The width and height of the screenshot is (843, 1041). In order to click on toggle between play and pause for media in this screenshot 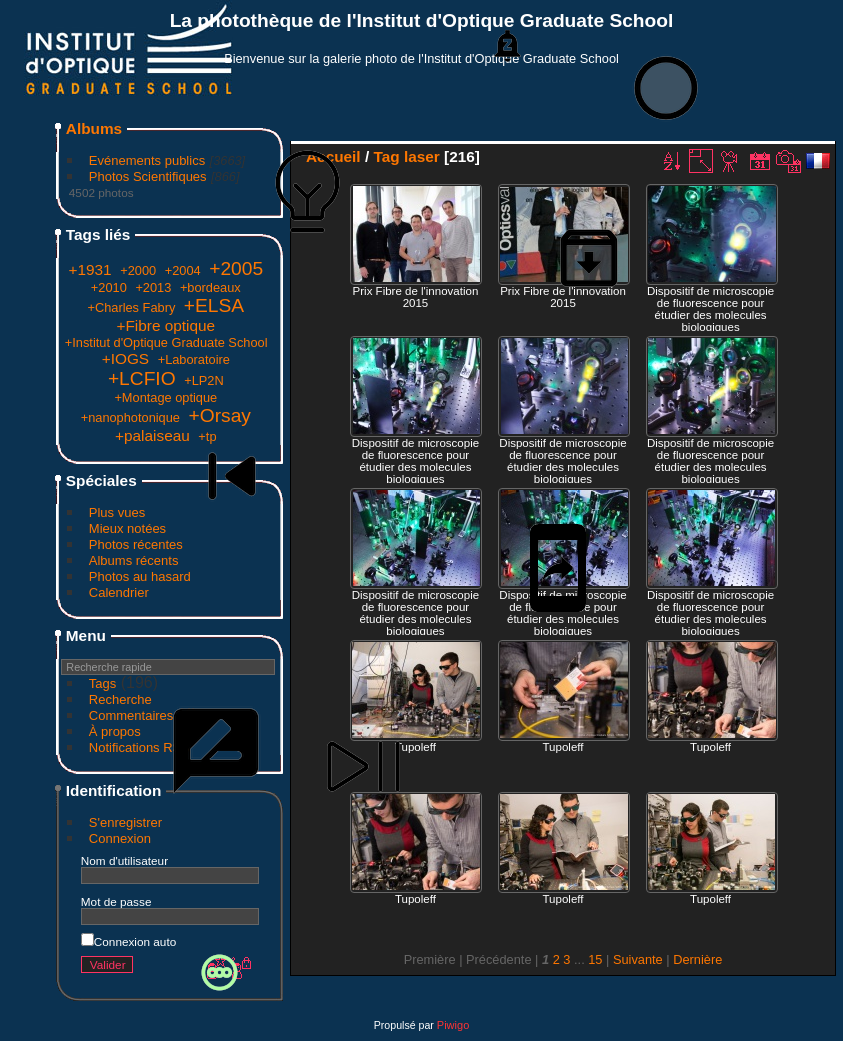, I will do `click(363, 766)`.